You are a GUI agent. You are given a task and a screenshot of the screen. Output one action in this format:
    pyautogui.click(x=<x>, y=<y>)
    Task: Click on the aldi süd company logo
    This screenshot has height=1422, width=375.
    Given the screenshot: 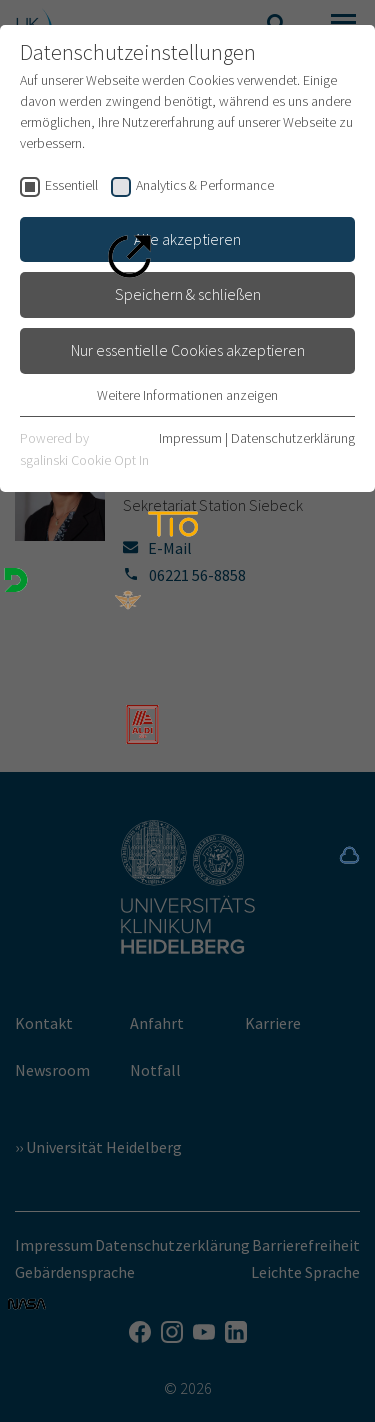 What is the action you would take?
    pyautogui.click(x=142, y=724)
    